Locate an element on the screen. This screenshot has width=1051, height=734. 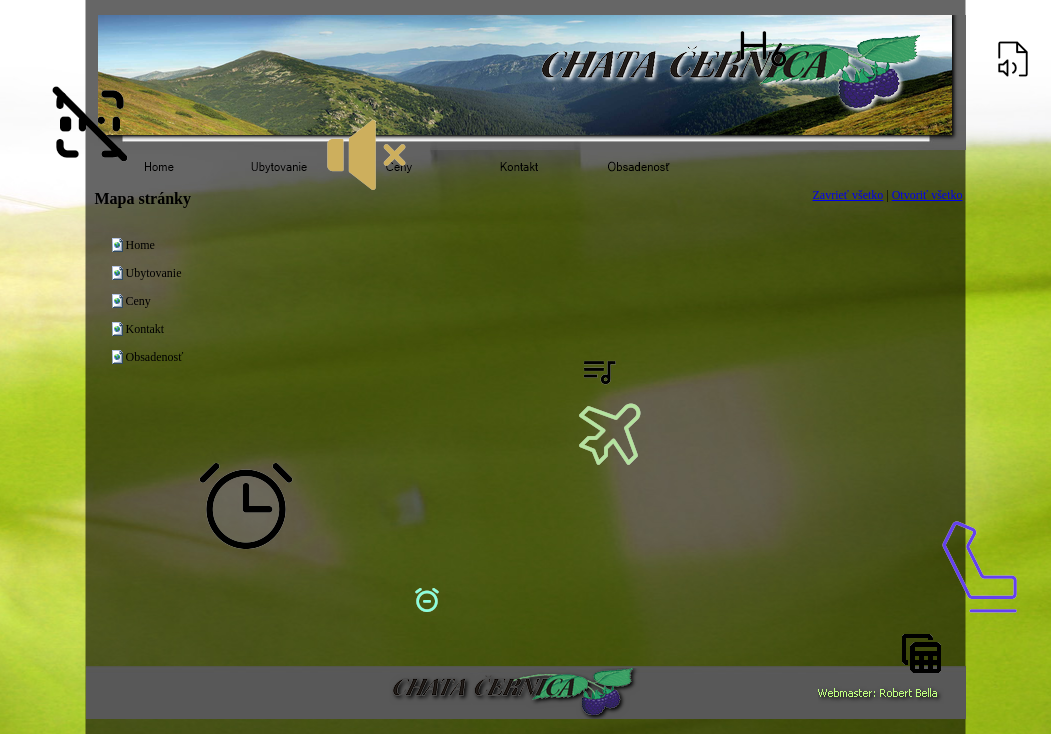
set an alarm or timer is located at coordinates (246, 506).